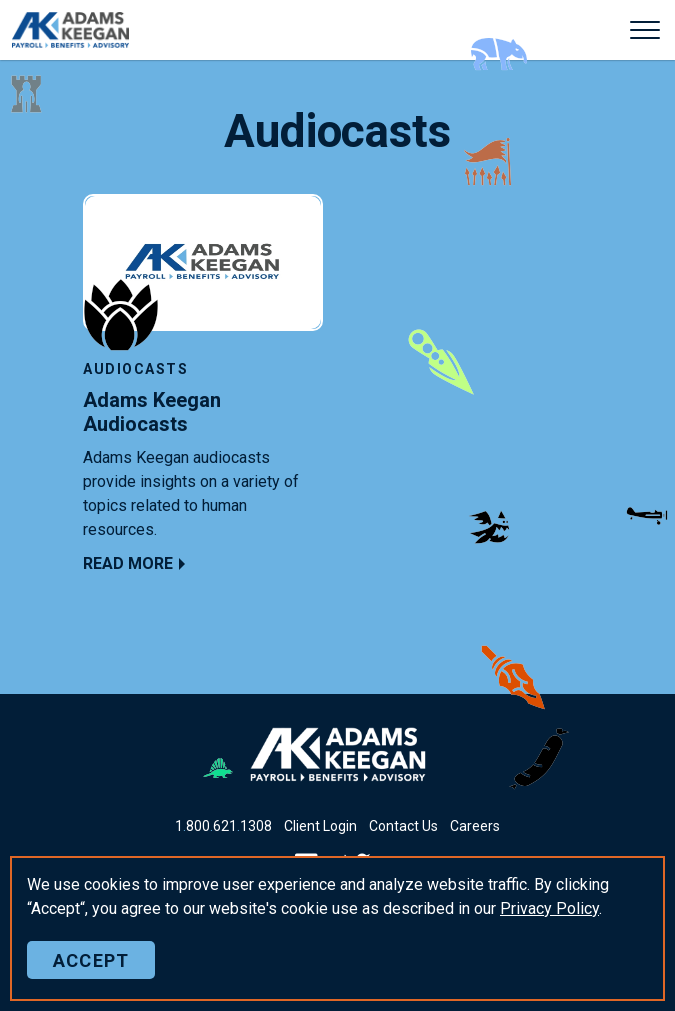  What do you see at coordinates (26, 94) in the screenshot?
I see `access defensive structures or fortifications` at bounding box center [26, 94].